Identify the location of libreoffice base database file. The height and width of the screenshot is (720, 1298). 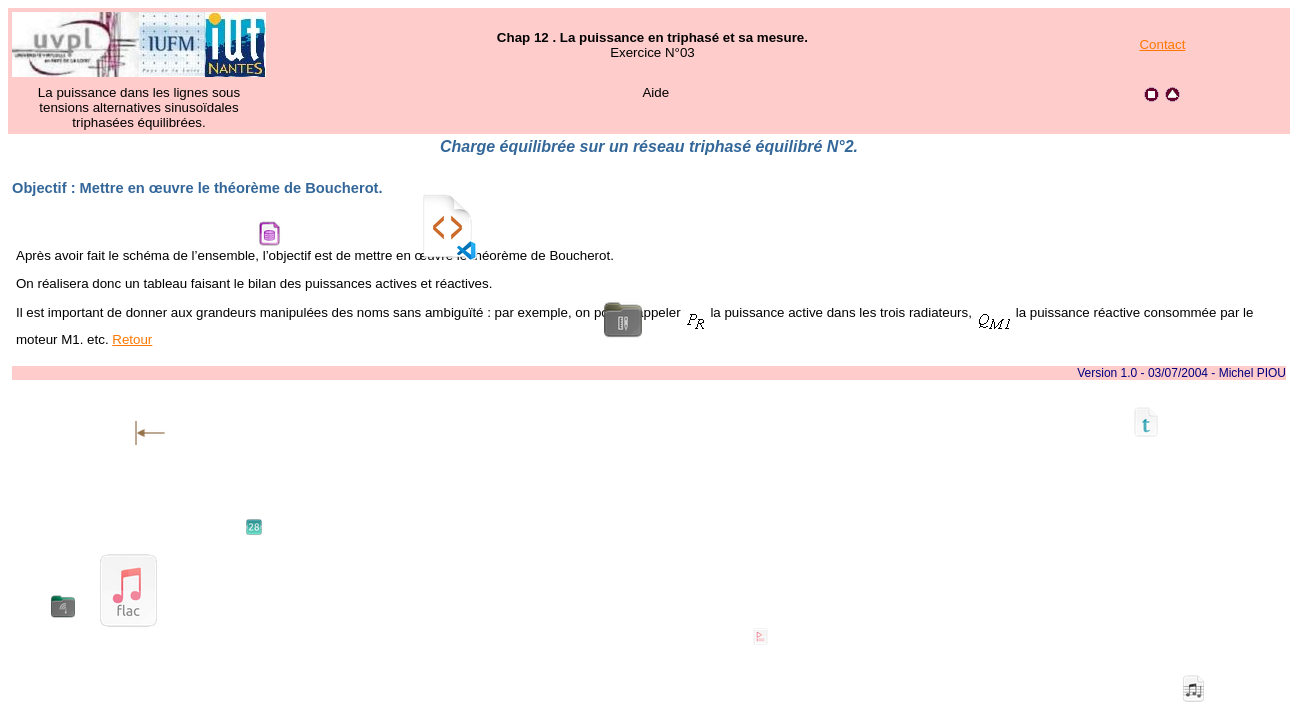
(269, 233).